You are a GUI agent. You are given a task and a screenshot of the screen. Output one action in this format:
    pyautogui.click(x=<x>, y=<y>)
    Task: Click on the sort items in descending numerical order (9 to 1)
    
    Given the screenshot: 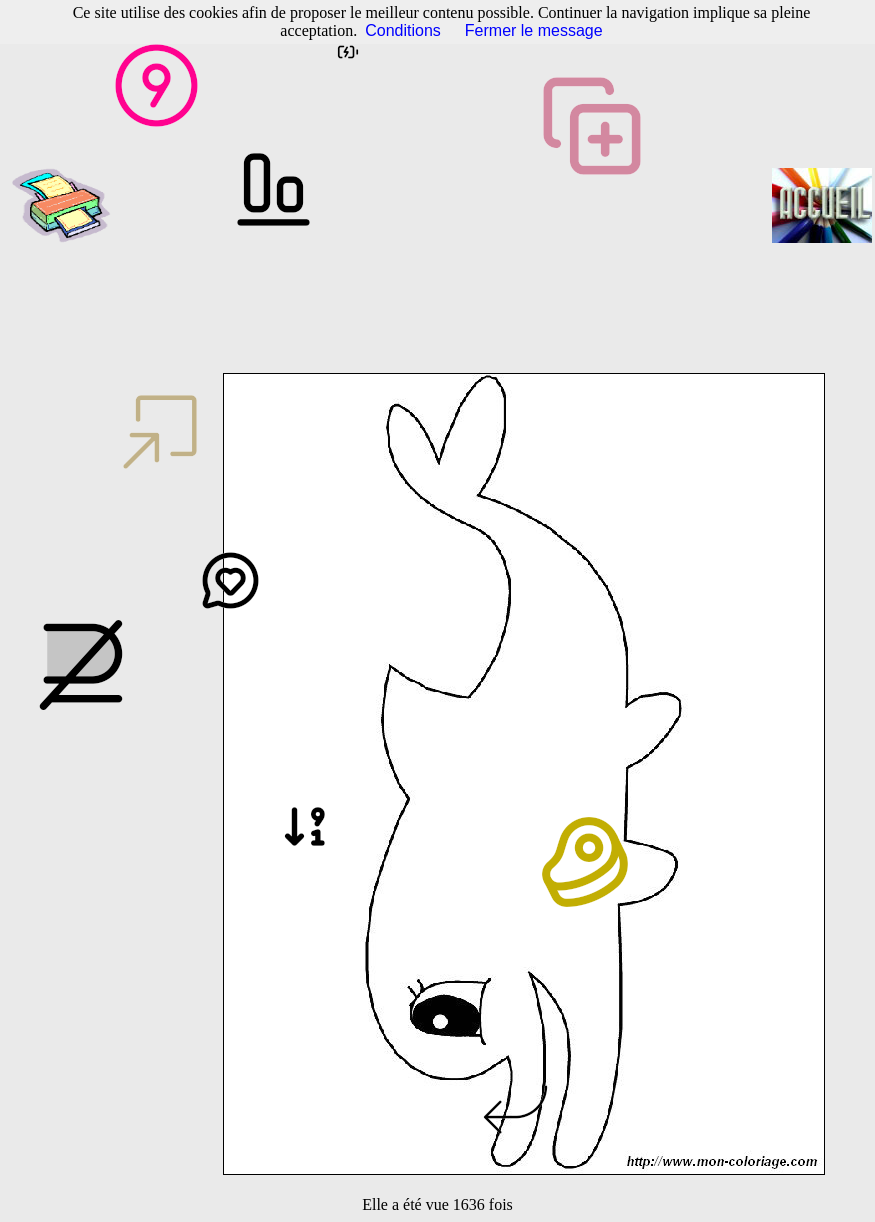 What is the action you would take?
    pyautogui.click(x=305, y=826)
    